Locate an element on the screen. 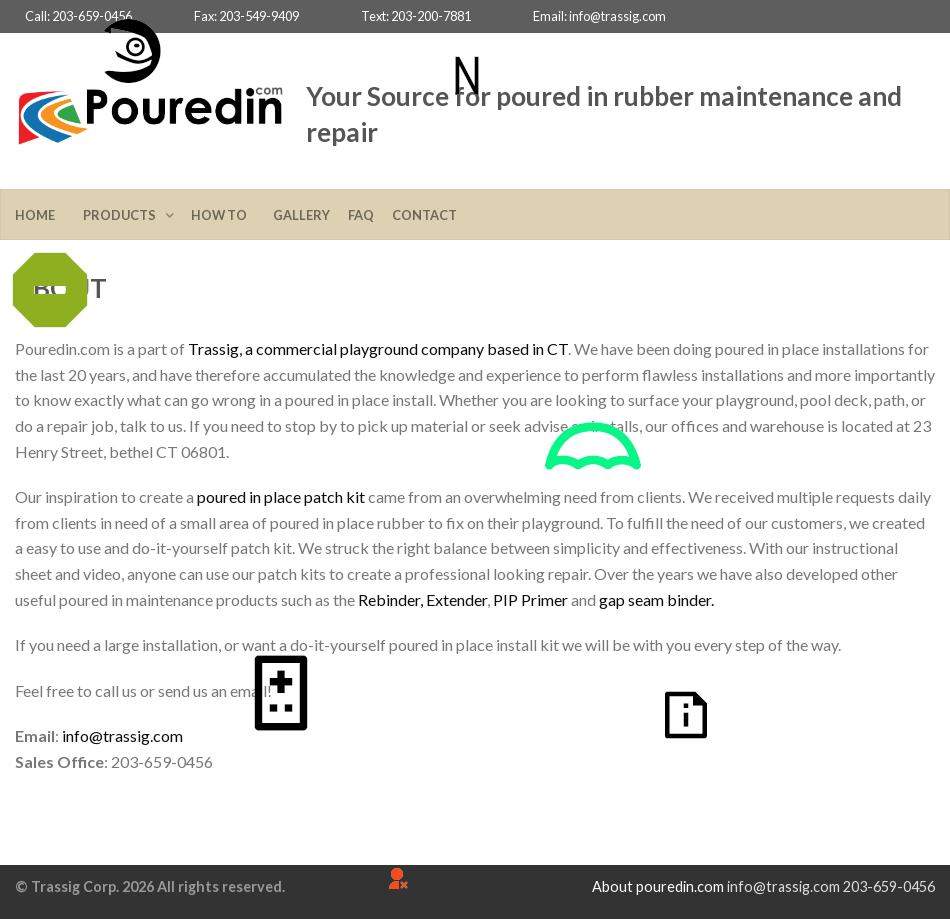 Image resolution: width=950 pixels, height=919 pixels. open Netflix app is located at coordinates (467, 76).